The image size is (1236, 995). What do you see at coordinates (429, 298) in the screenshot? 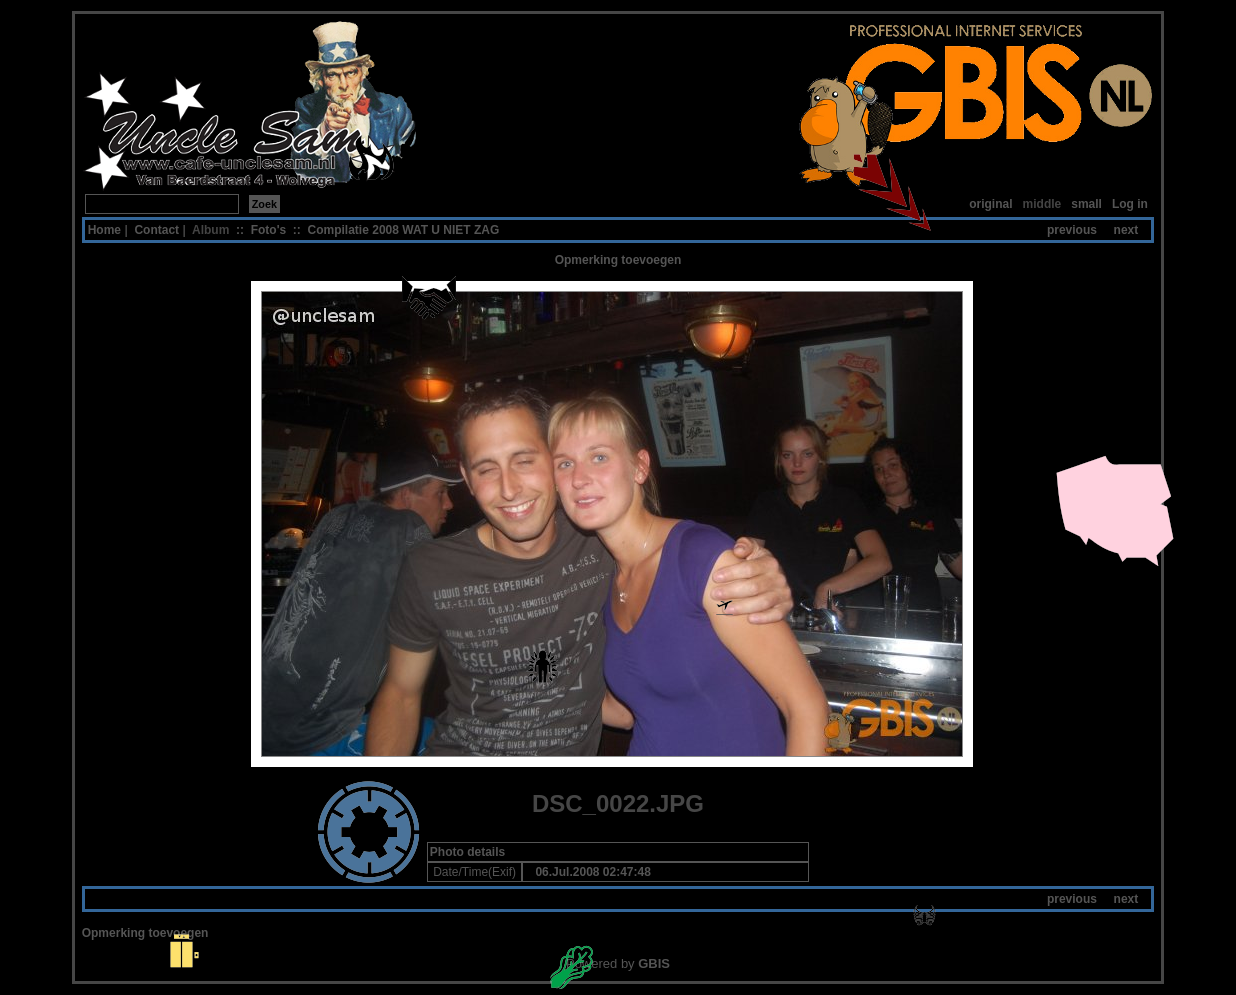
I see `confirm a deal or agreement` at bounding box center [429, 298].